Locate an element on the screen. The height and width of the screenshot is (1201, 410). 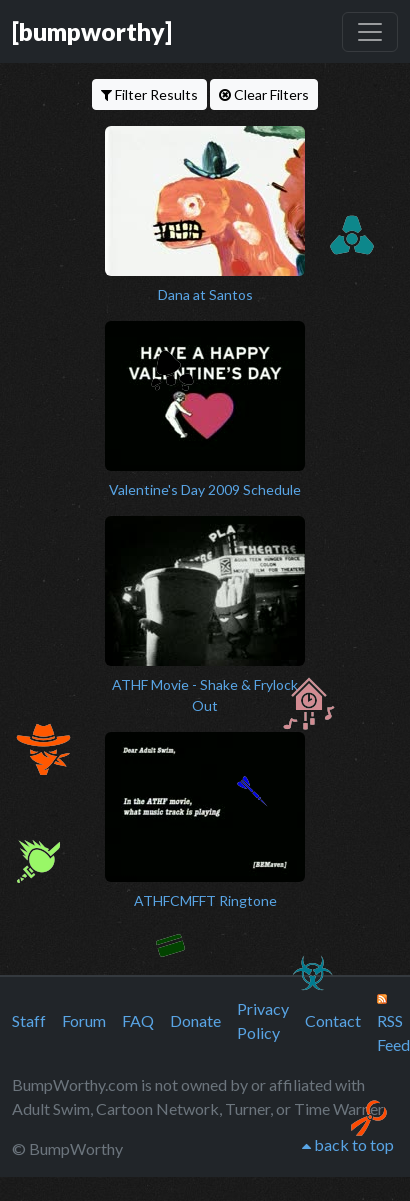
browse mushroom or fungi identification is located at coordinates (172, 370).